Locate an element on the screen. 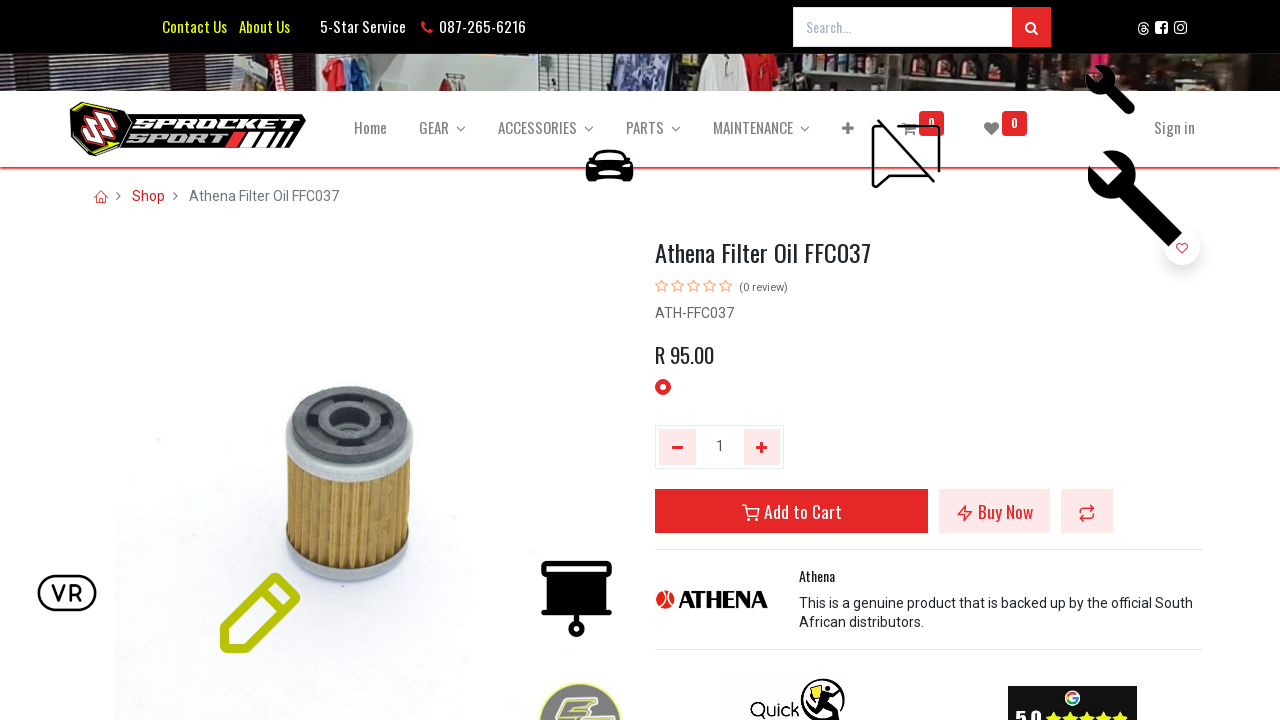  edit content or text is located at coordinates (258, 614).